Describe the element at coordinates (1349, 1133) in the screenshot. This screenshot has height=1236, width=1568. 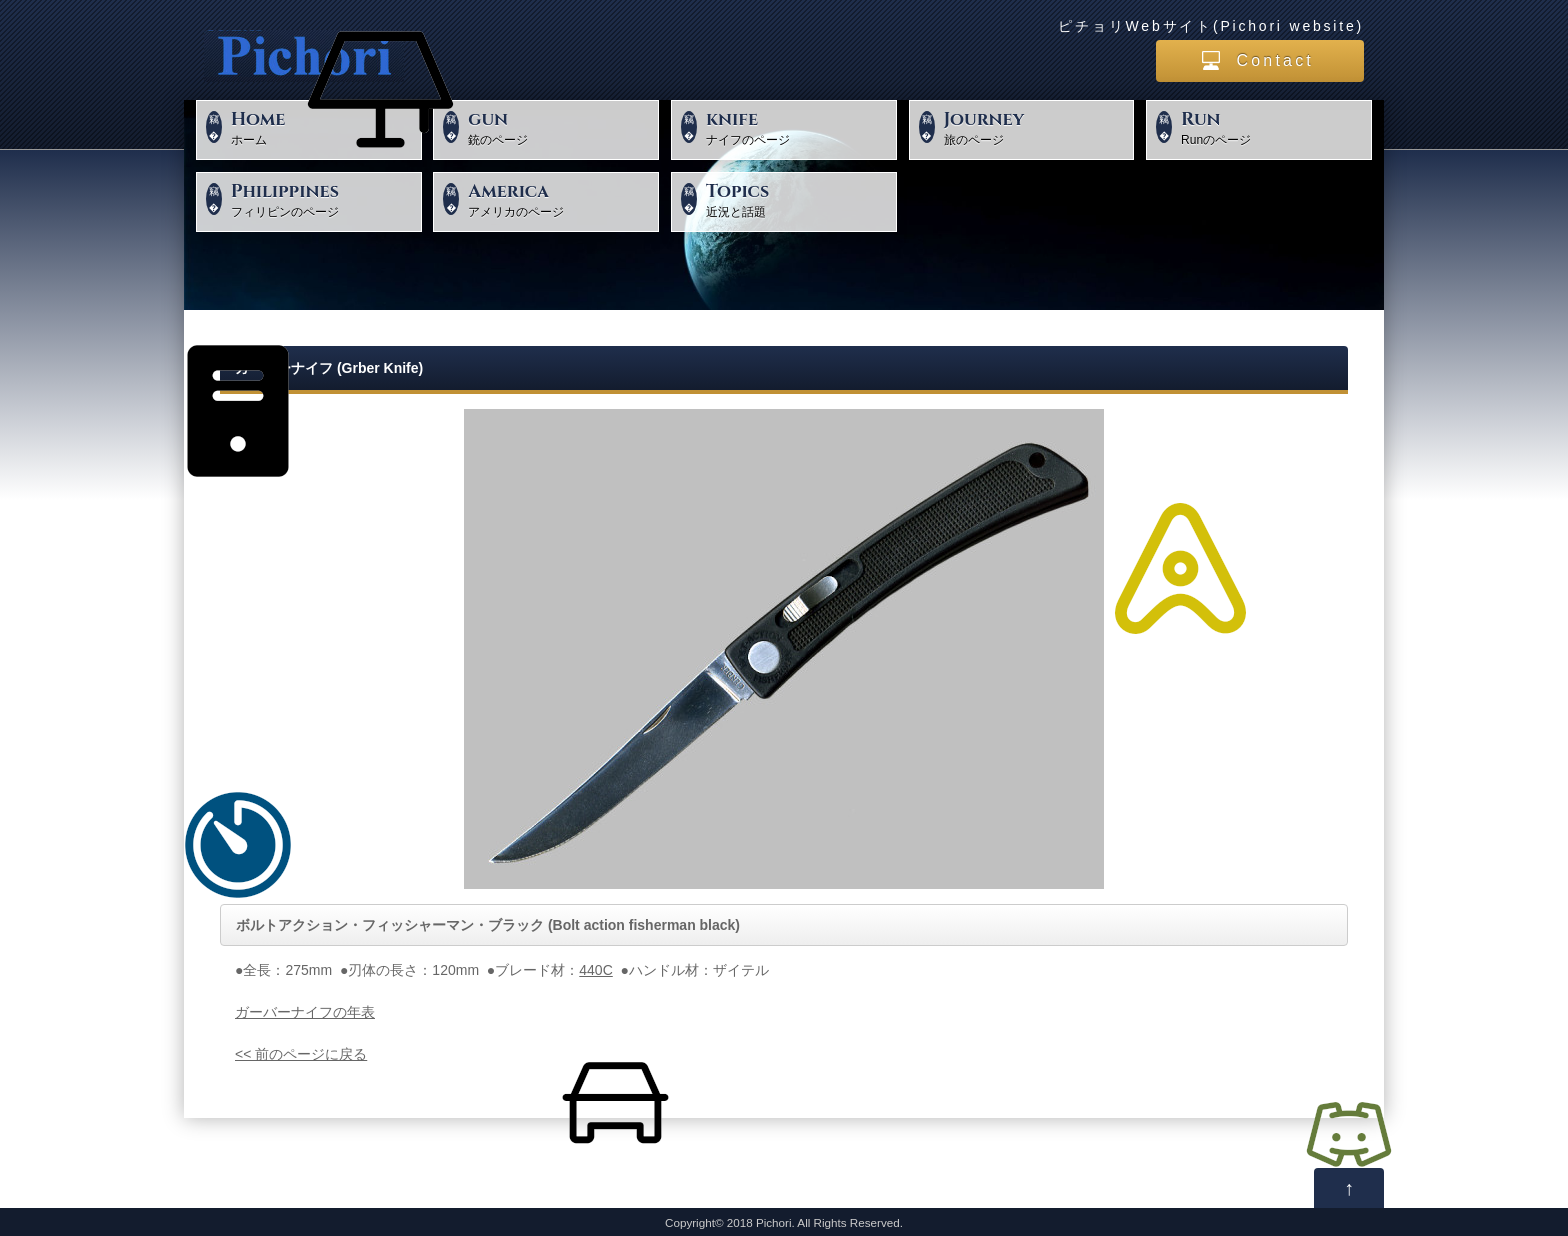
I see `open Discord` at that location.